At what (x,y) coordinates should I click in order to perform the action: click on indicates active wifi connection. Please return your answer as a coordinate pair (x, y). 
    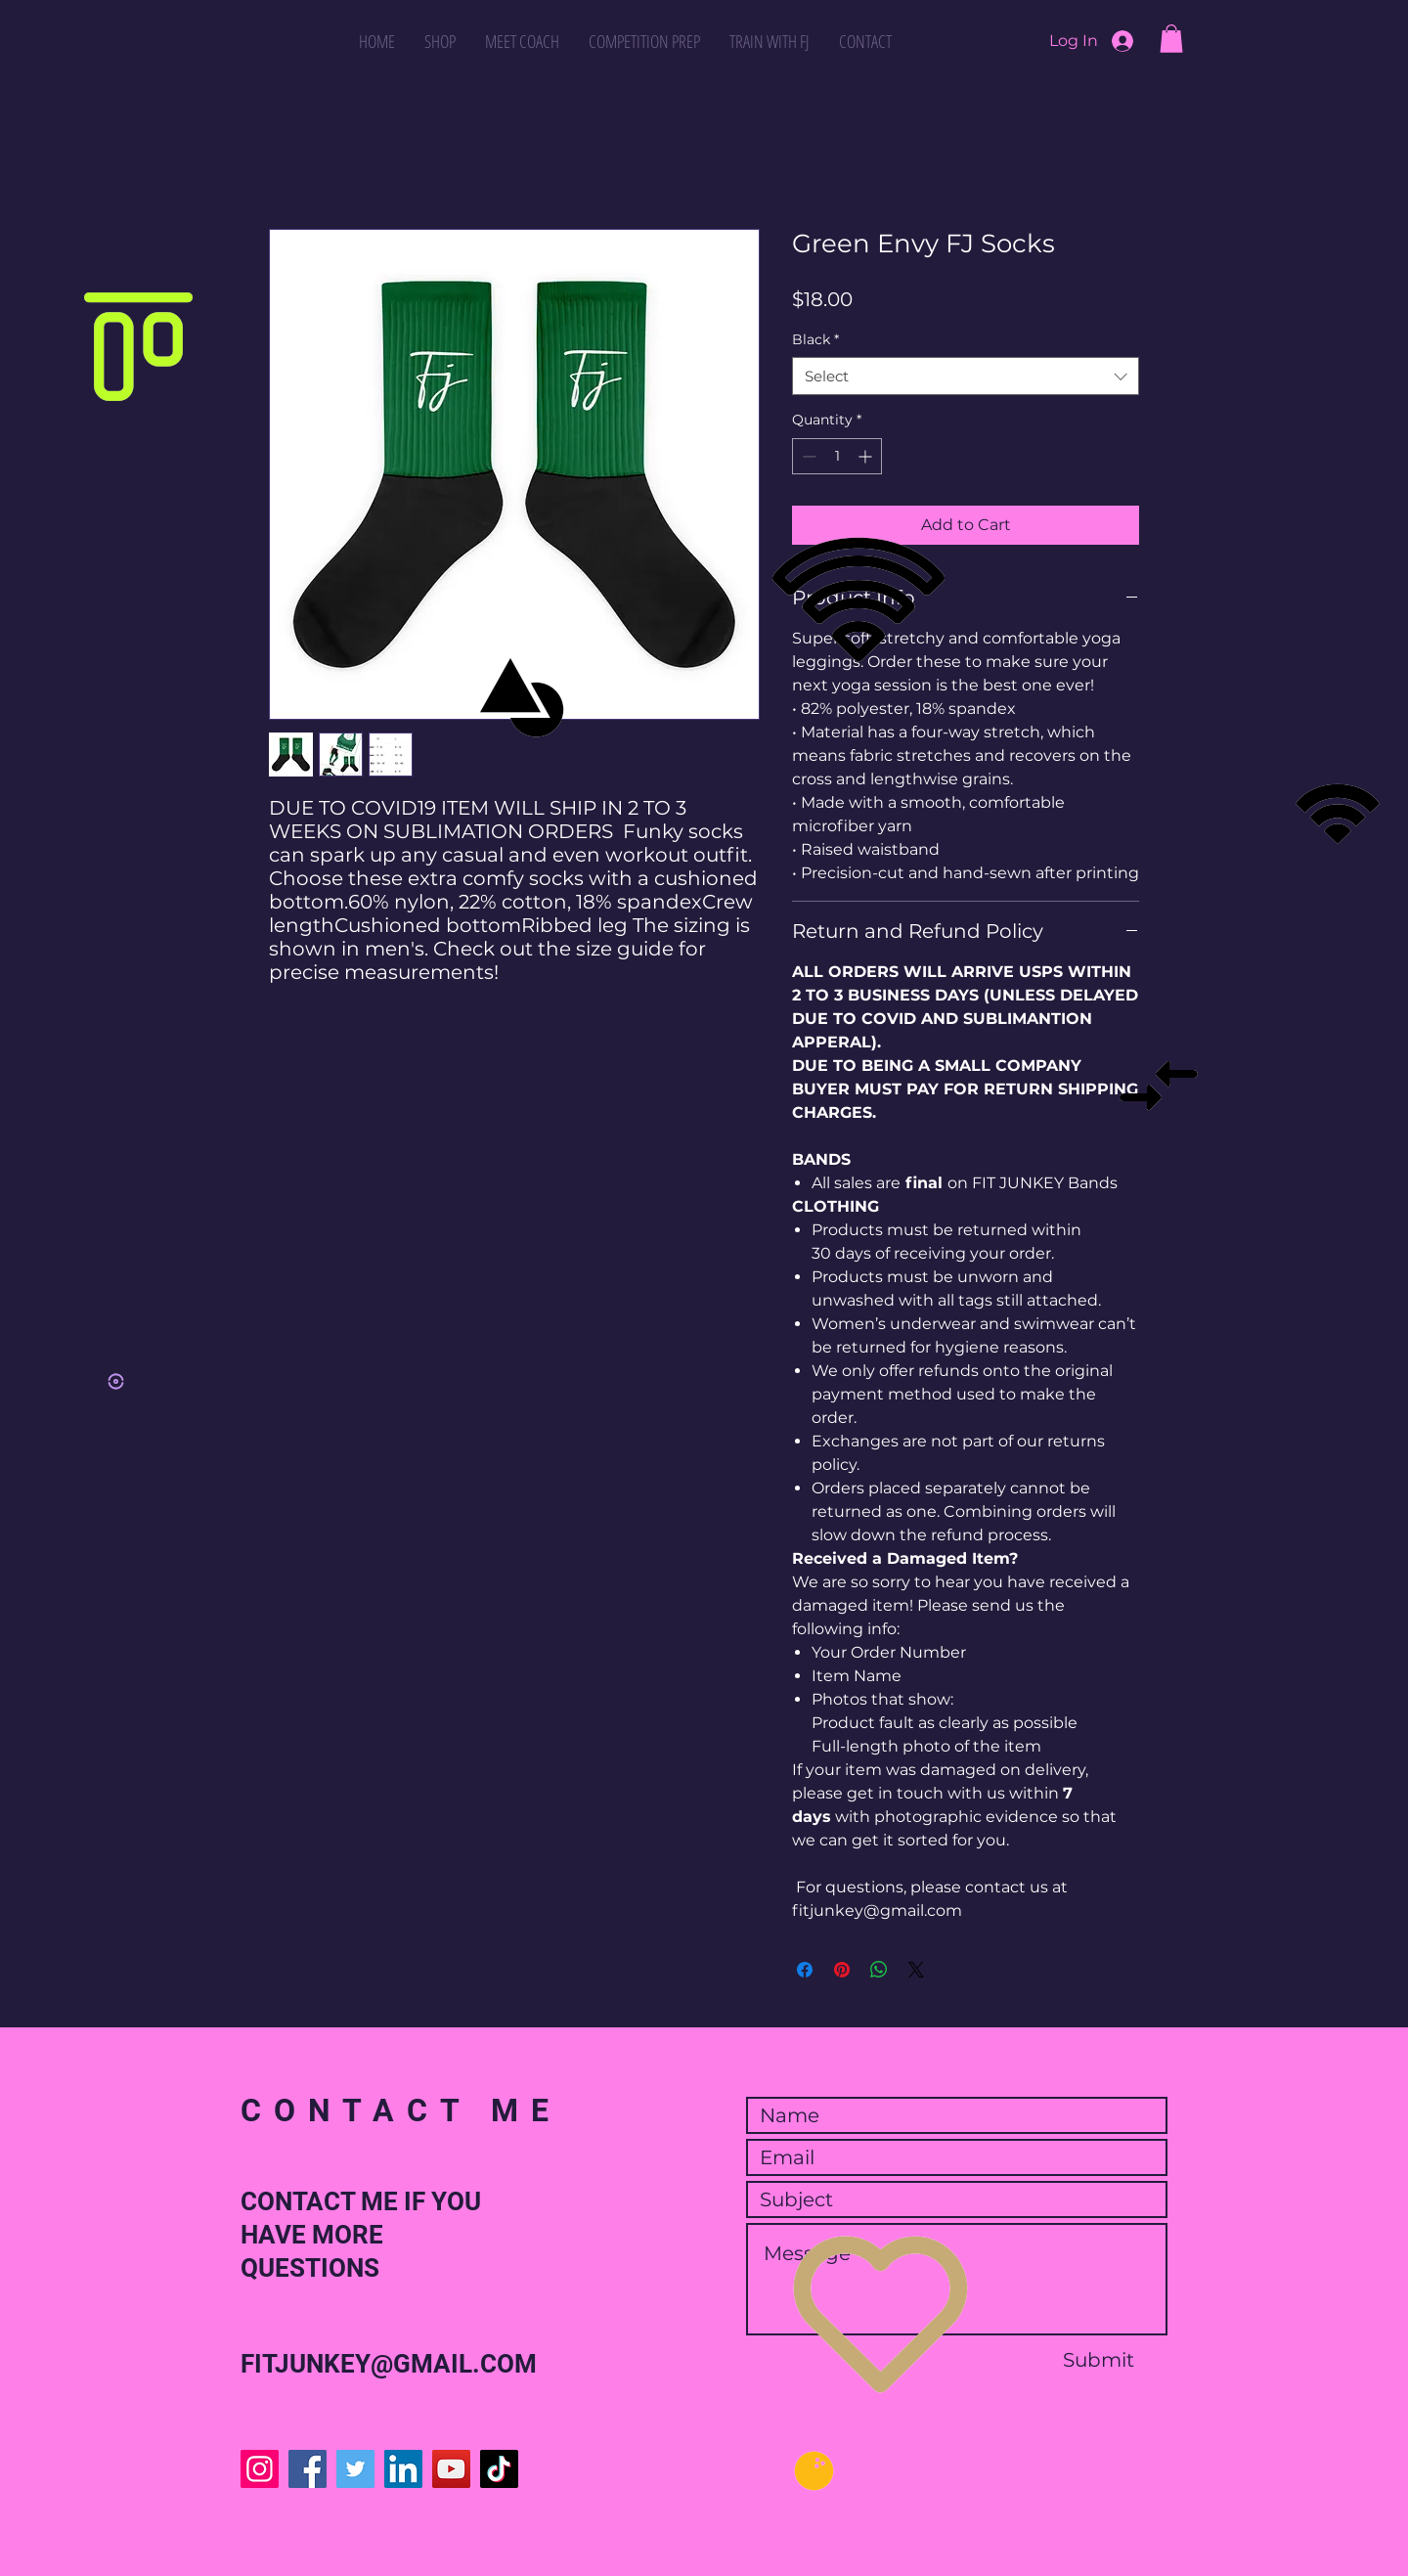
    Looking at the image, I should click on (1338, 814).